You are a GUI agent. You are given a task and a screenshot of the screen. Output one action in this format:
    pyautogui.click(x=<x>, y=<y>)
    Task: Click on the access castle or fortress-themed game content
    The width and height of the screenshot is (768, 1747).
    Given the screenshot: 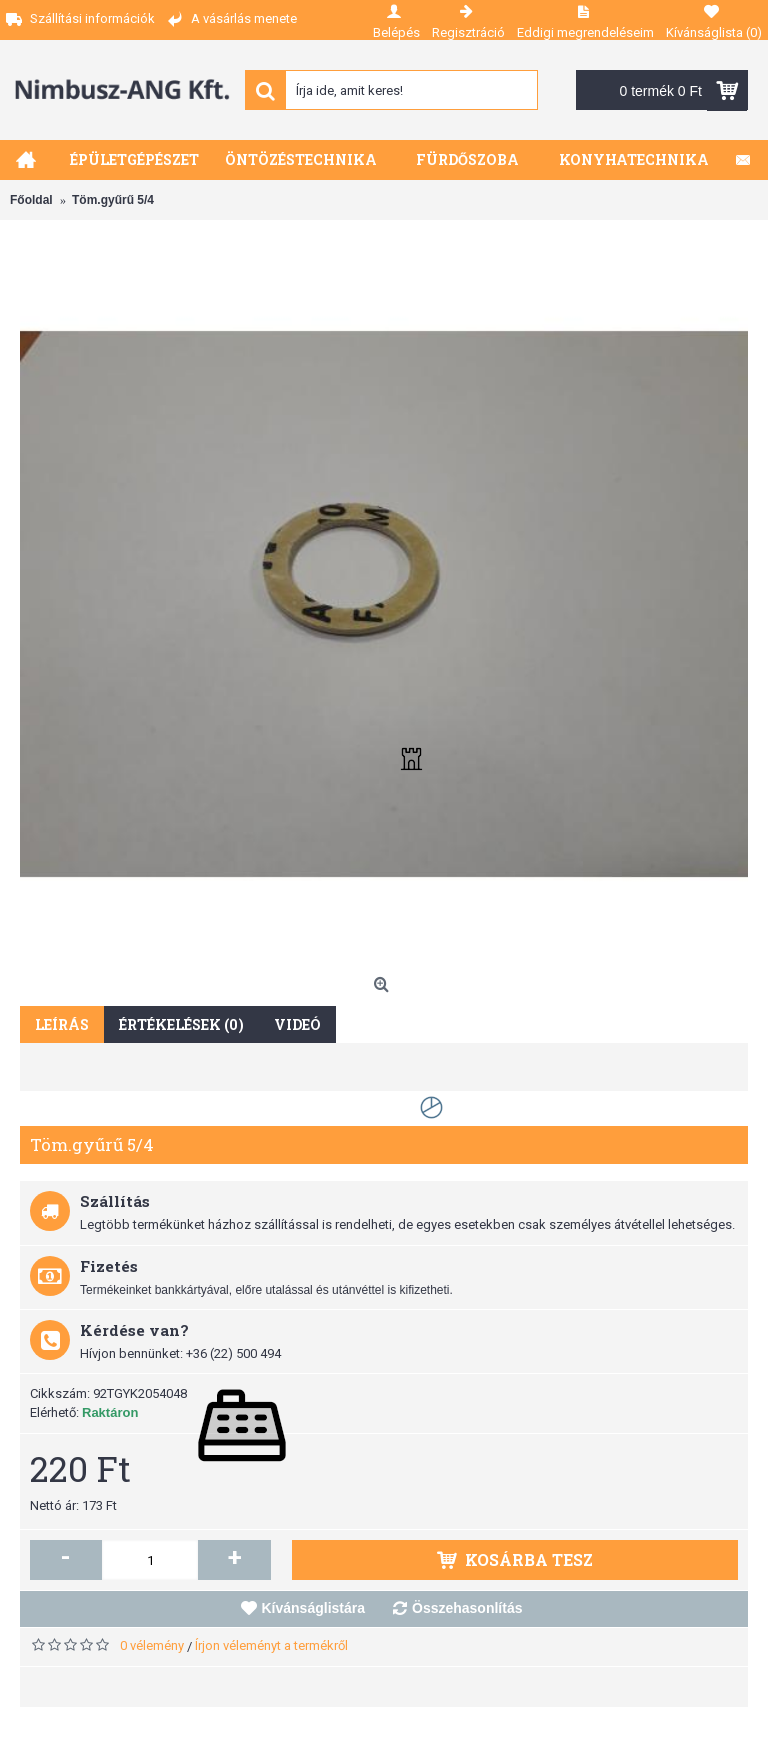 What is the action you would take?
    pyautogui.click(x=411, y=758)
    